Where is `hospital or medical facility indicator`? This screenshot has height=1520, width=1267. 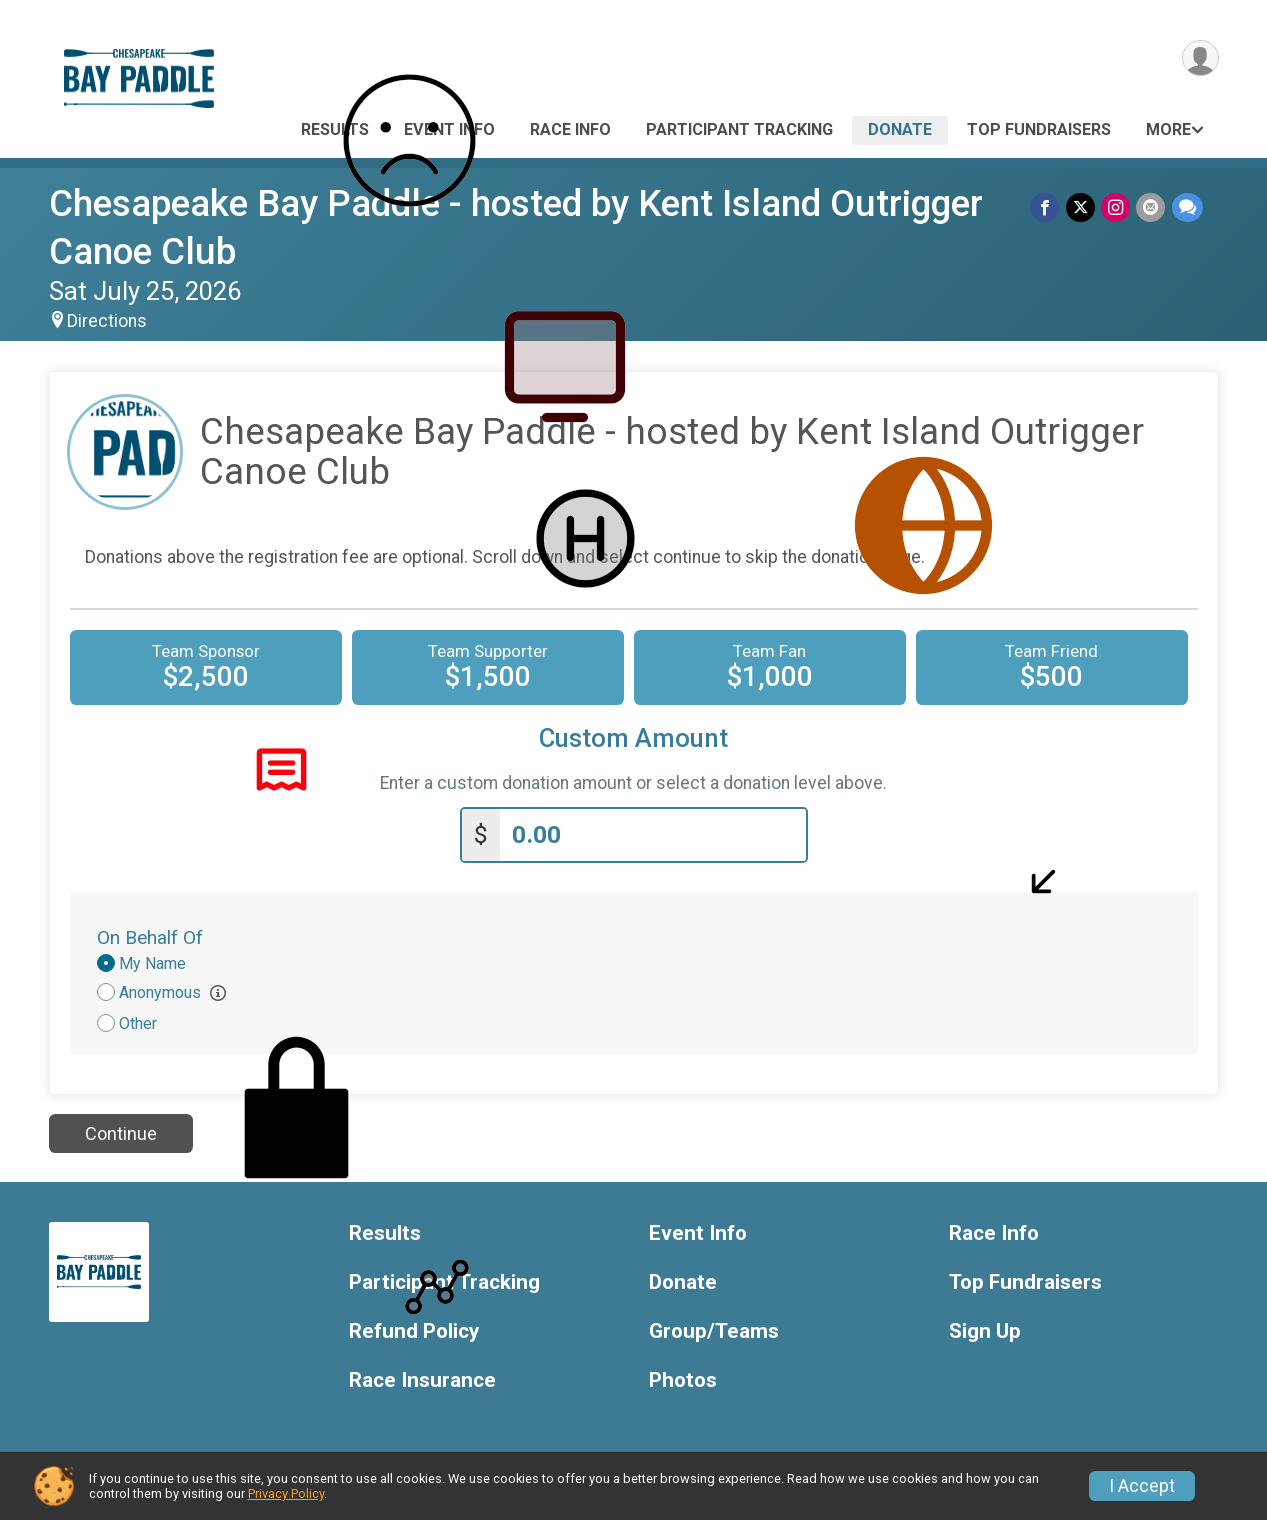
hospital or medical facility indicator is located at coordinates (585, 538).